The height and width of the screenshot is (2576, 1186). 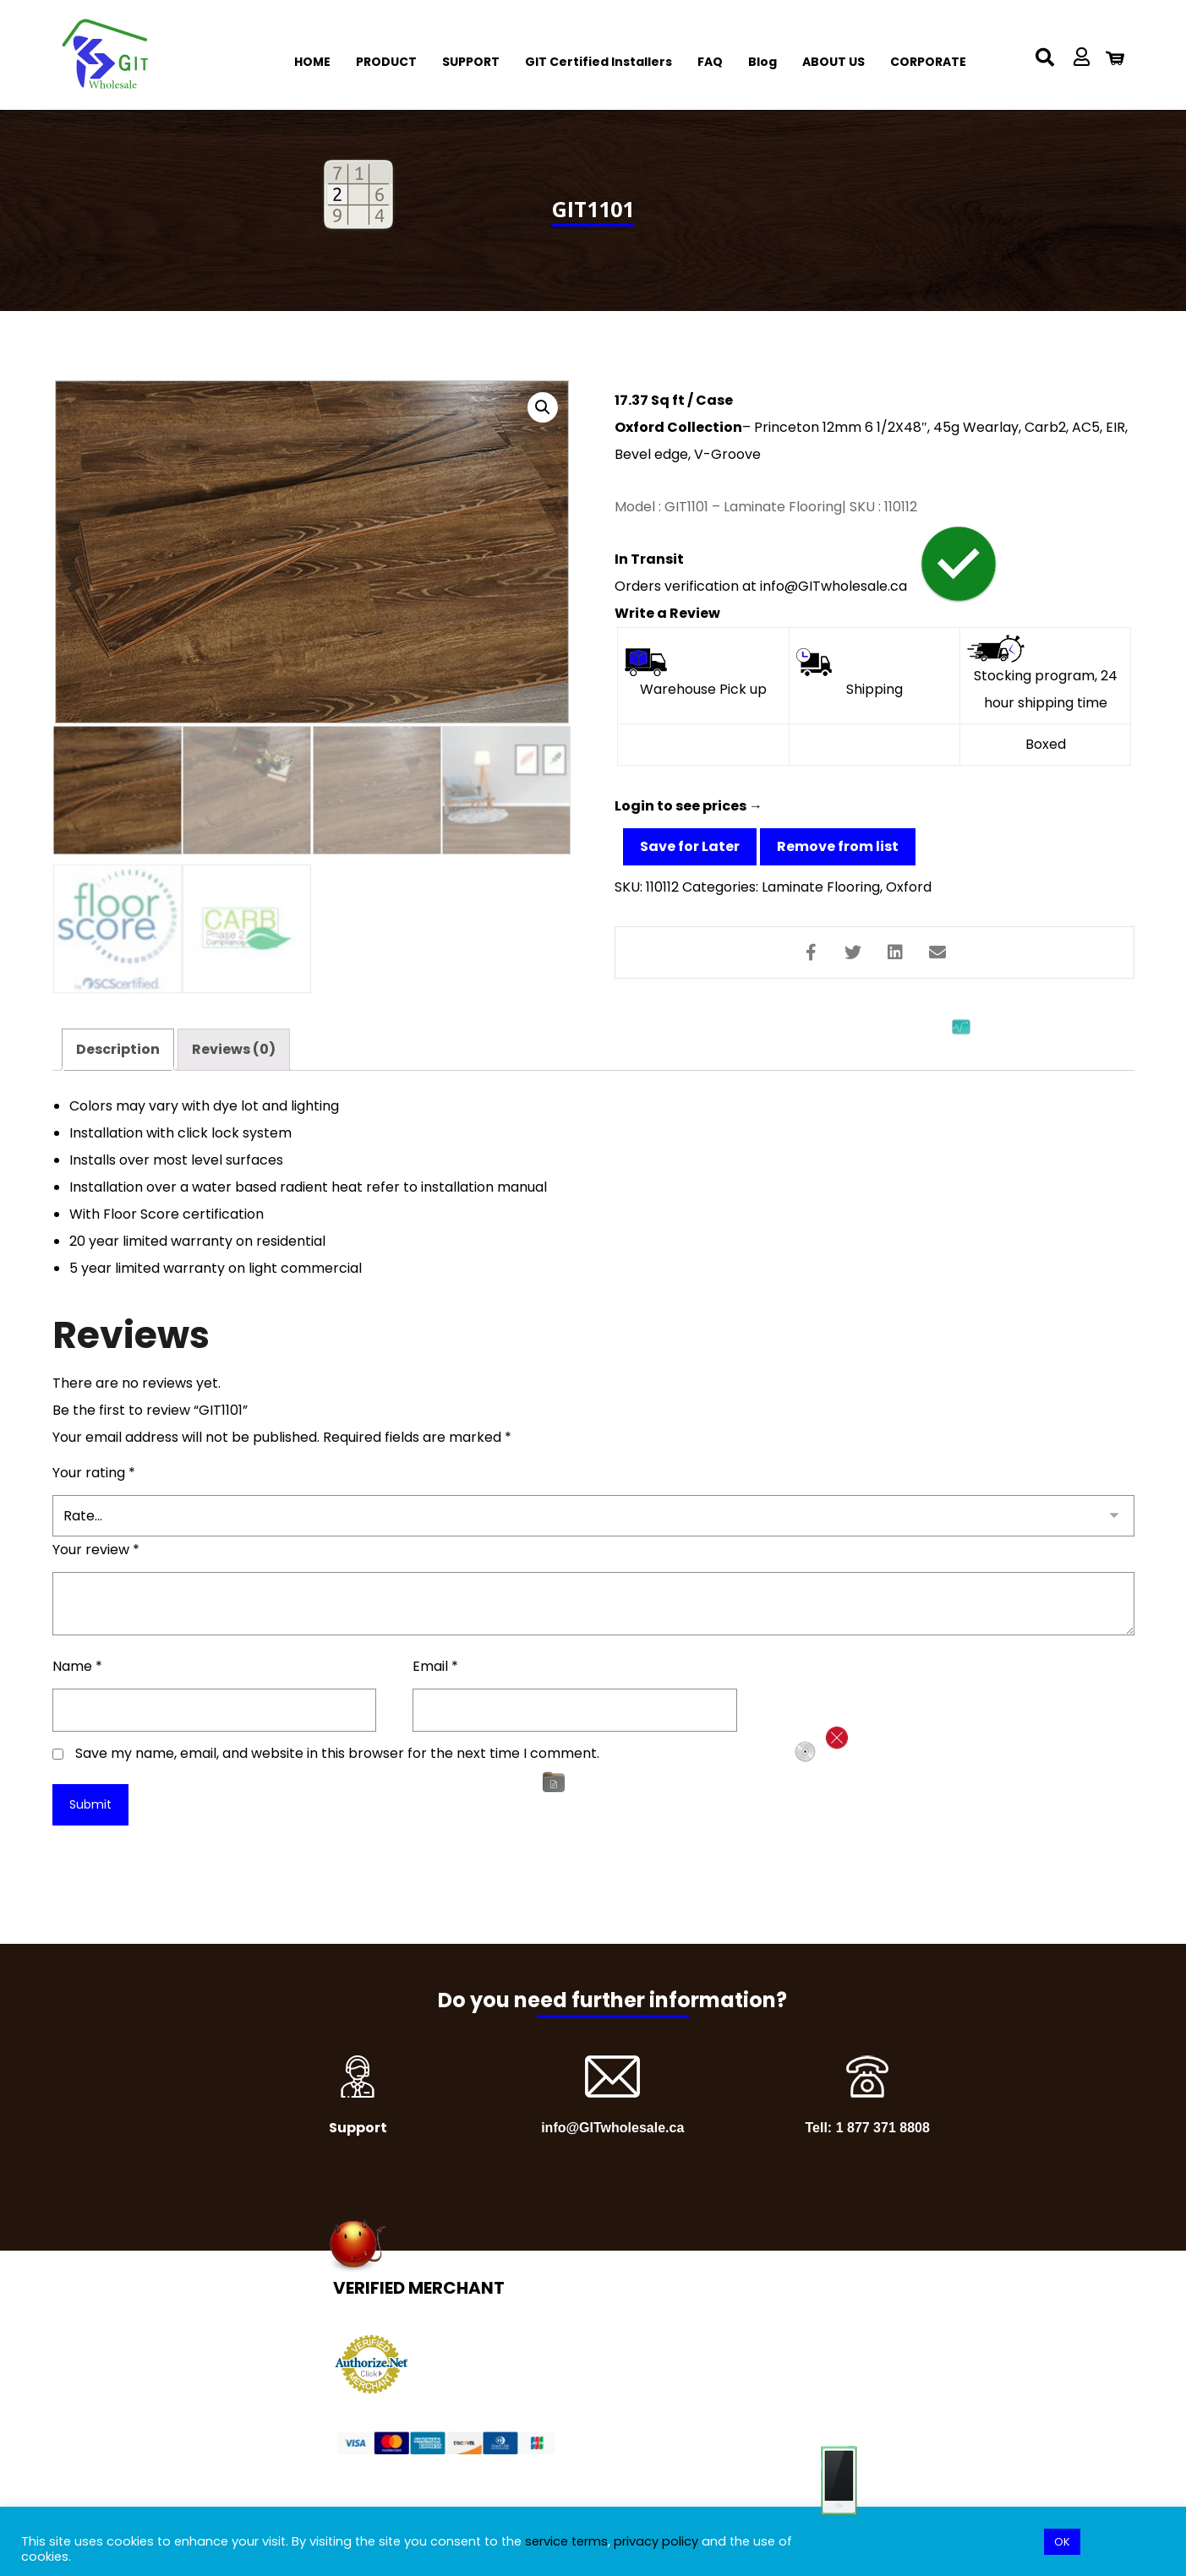 What do you see at coordinates (961, 1027) in the screenshot?
I see `open psensor temperature monitoring app` at bounding box center [961, 1027].